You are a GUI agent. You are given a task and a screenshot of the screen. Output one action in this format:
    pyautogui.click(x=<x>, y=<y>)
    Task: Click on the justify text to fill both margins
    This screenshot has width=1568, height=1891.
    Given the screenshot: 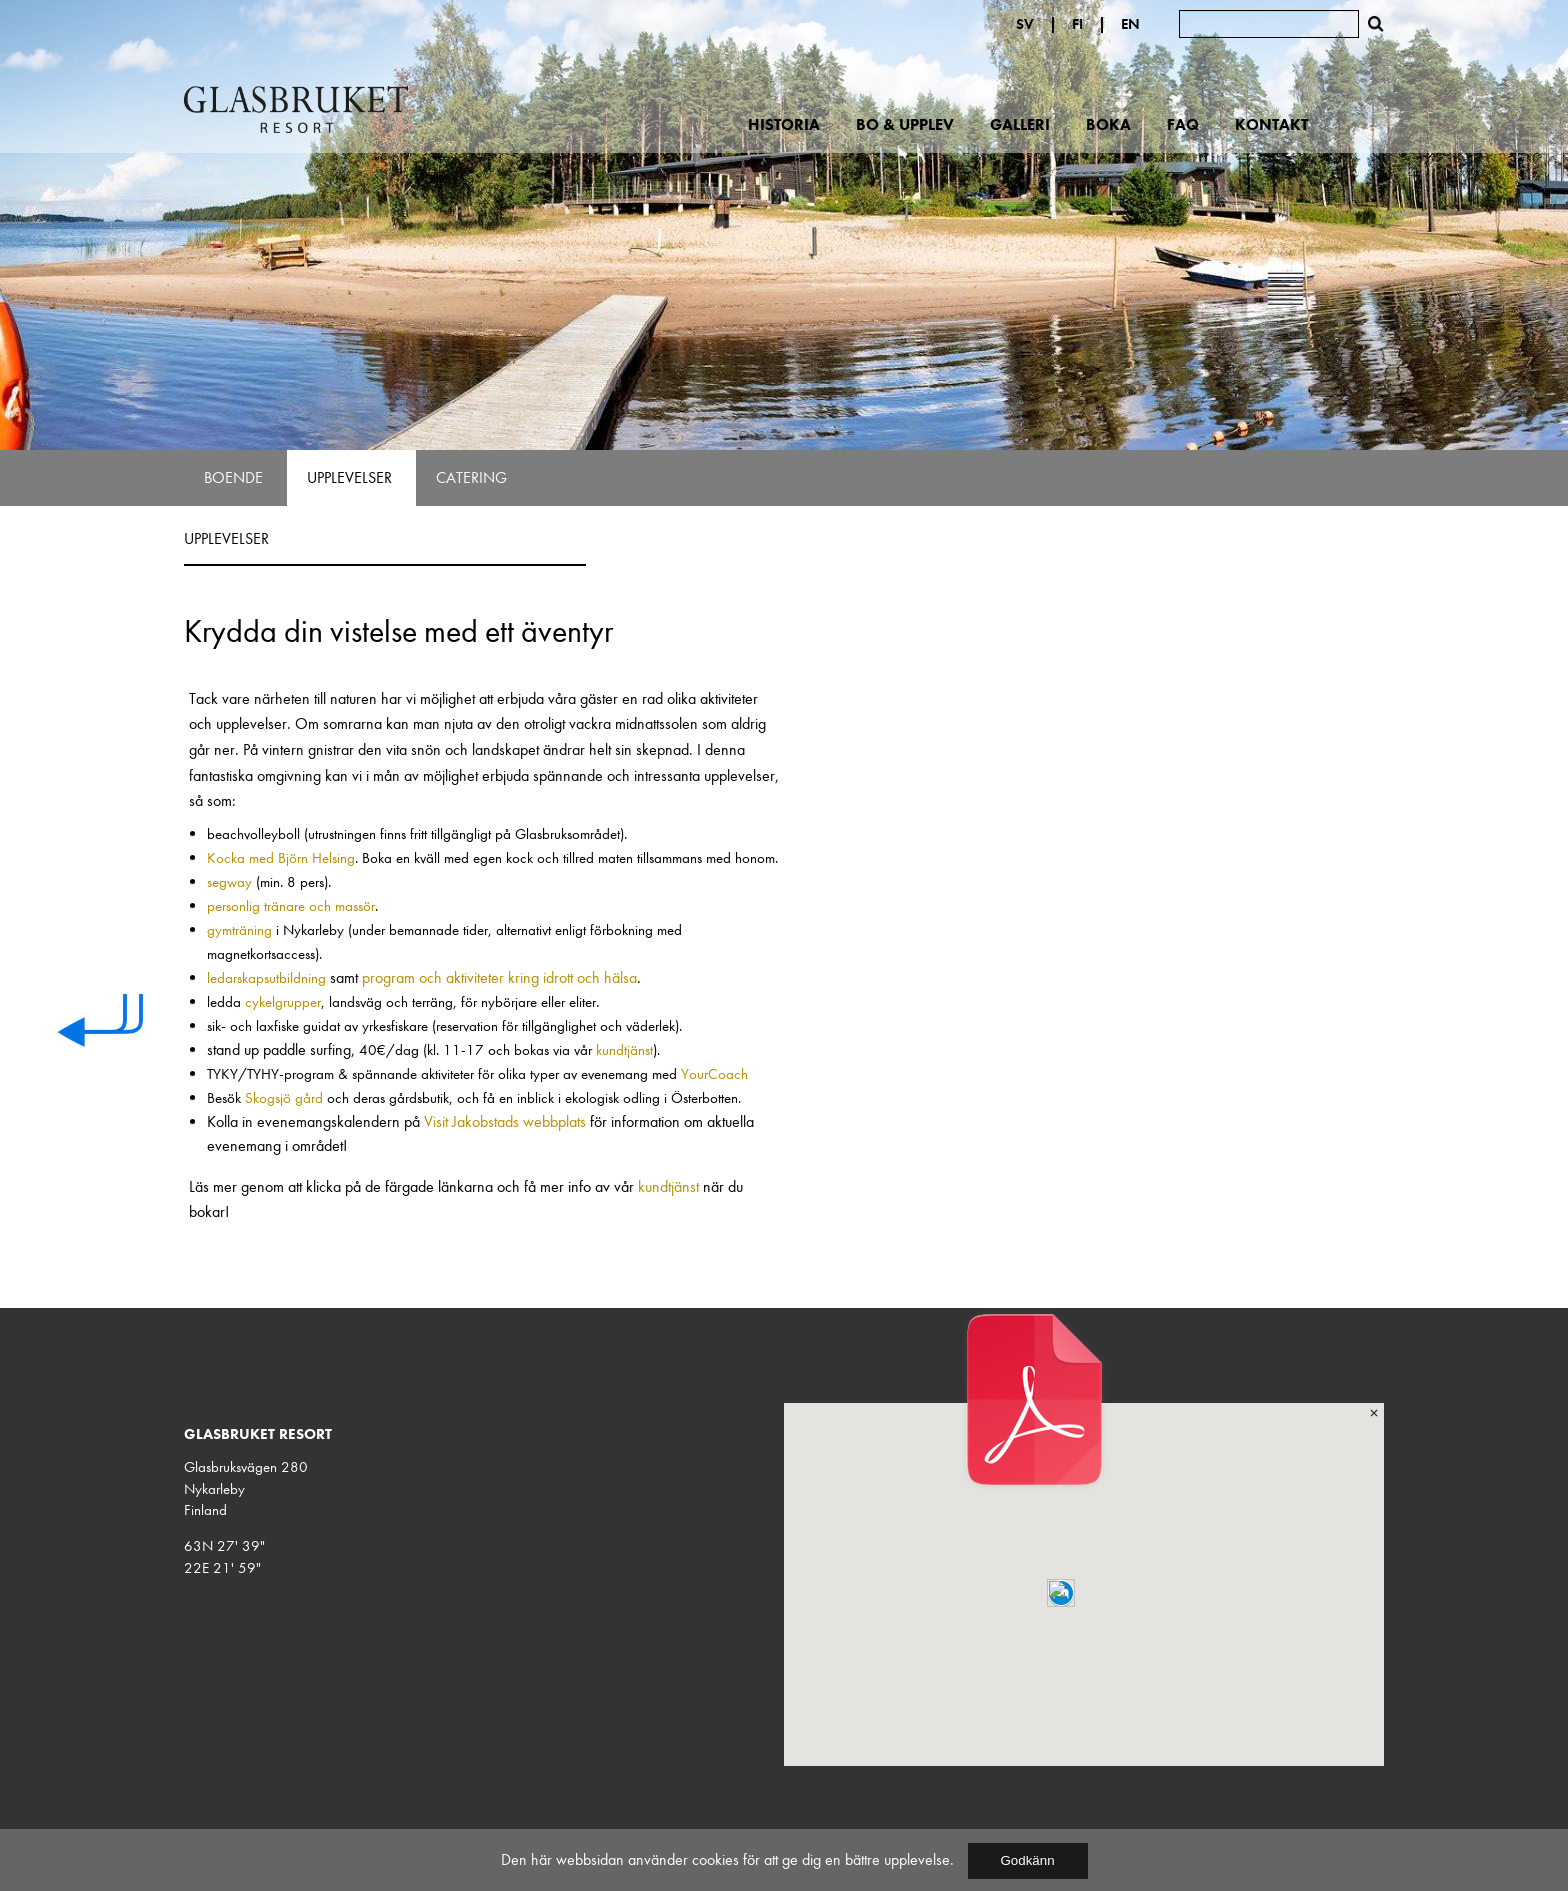 What is the action you would take?
    pyautogui.click(x=1285, y=289)
    